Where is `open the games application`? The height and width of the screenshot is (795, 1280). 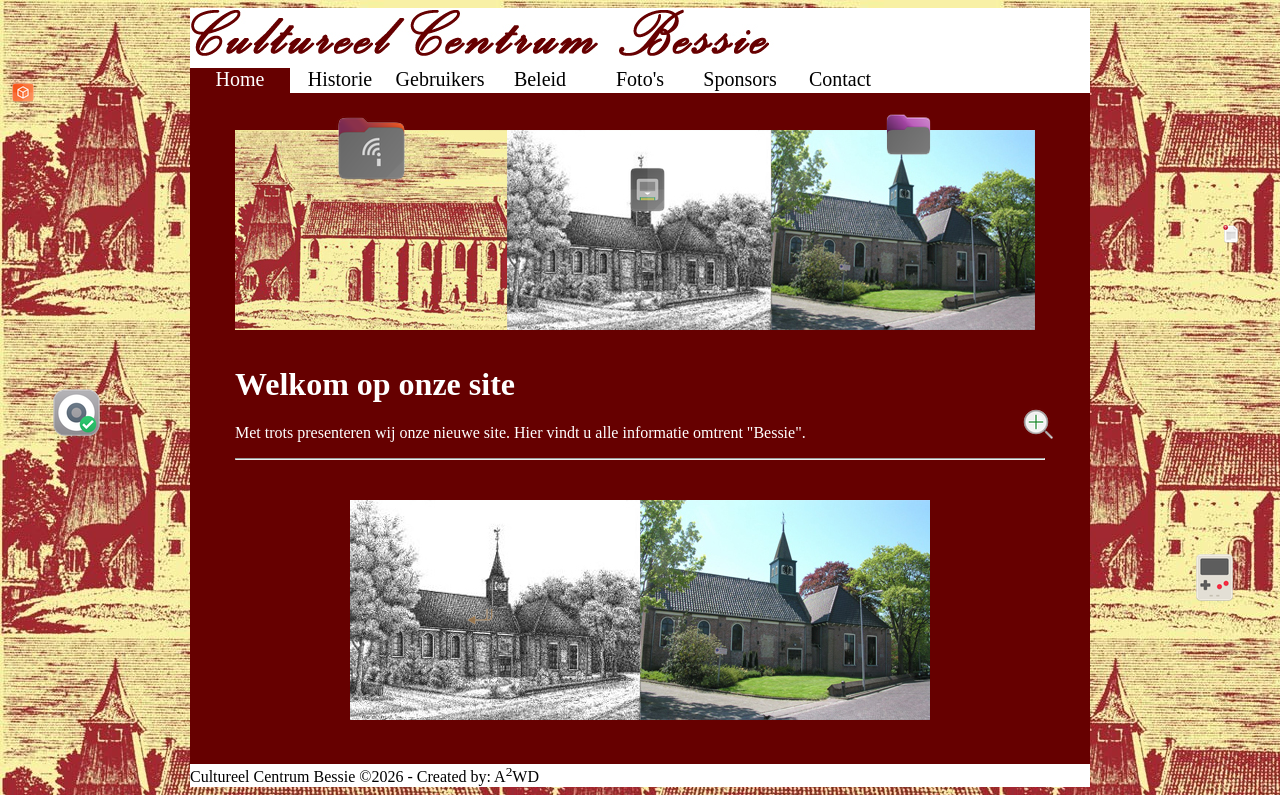 open the games application is located at coordinates (1214, 577).